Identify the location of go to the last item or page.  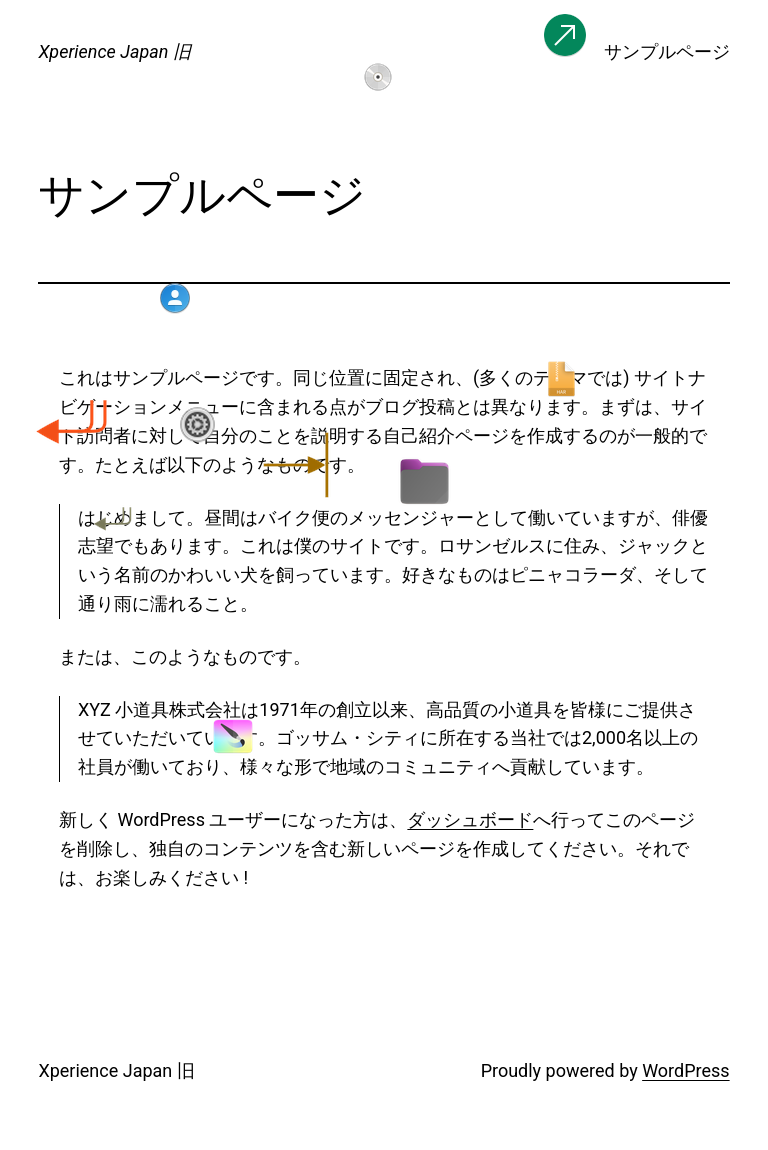
(296, 465).